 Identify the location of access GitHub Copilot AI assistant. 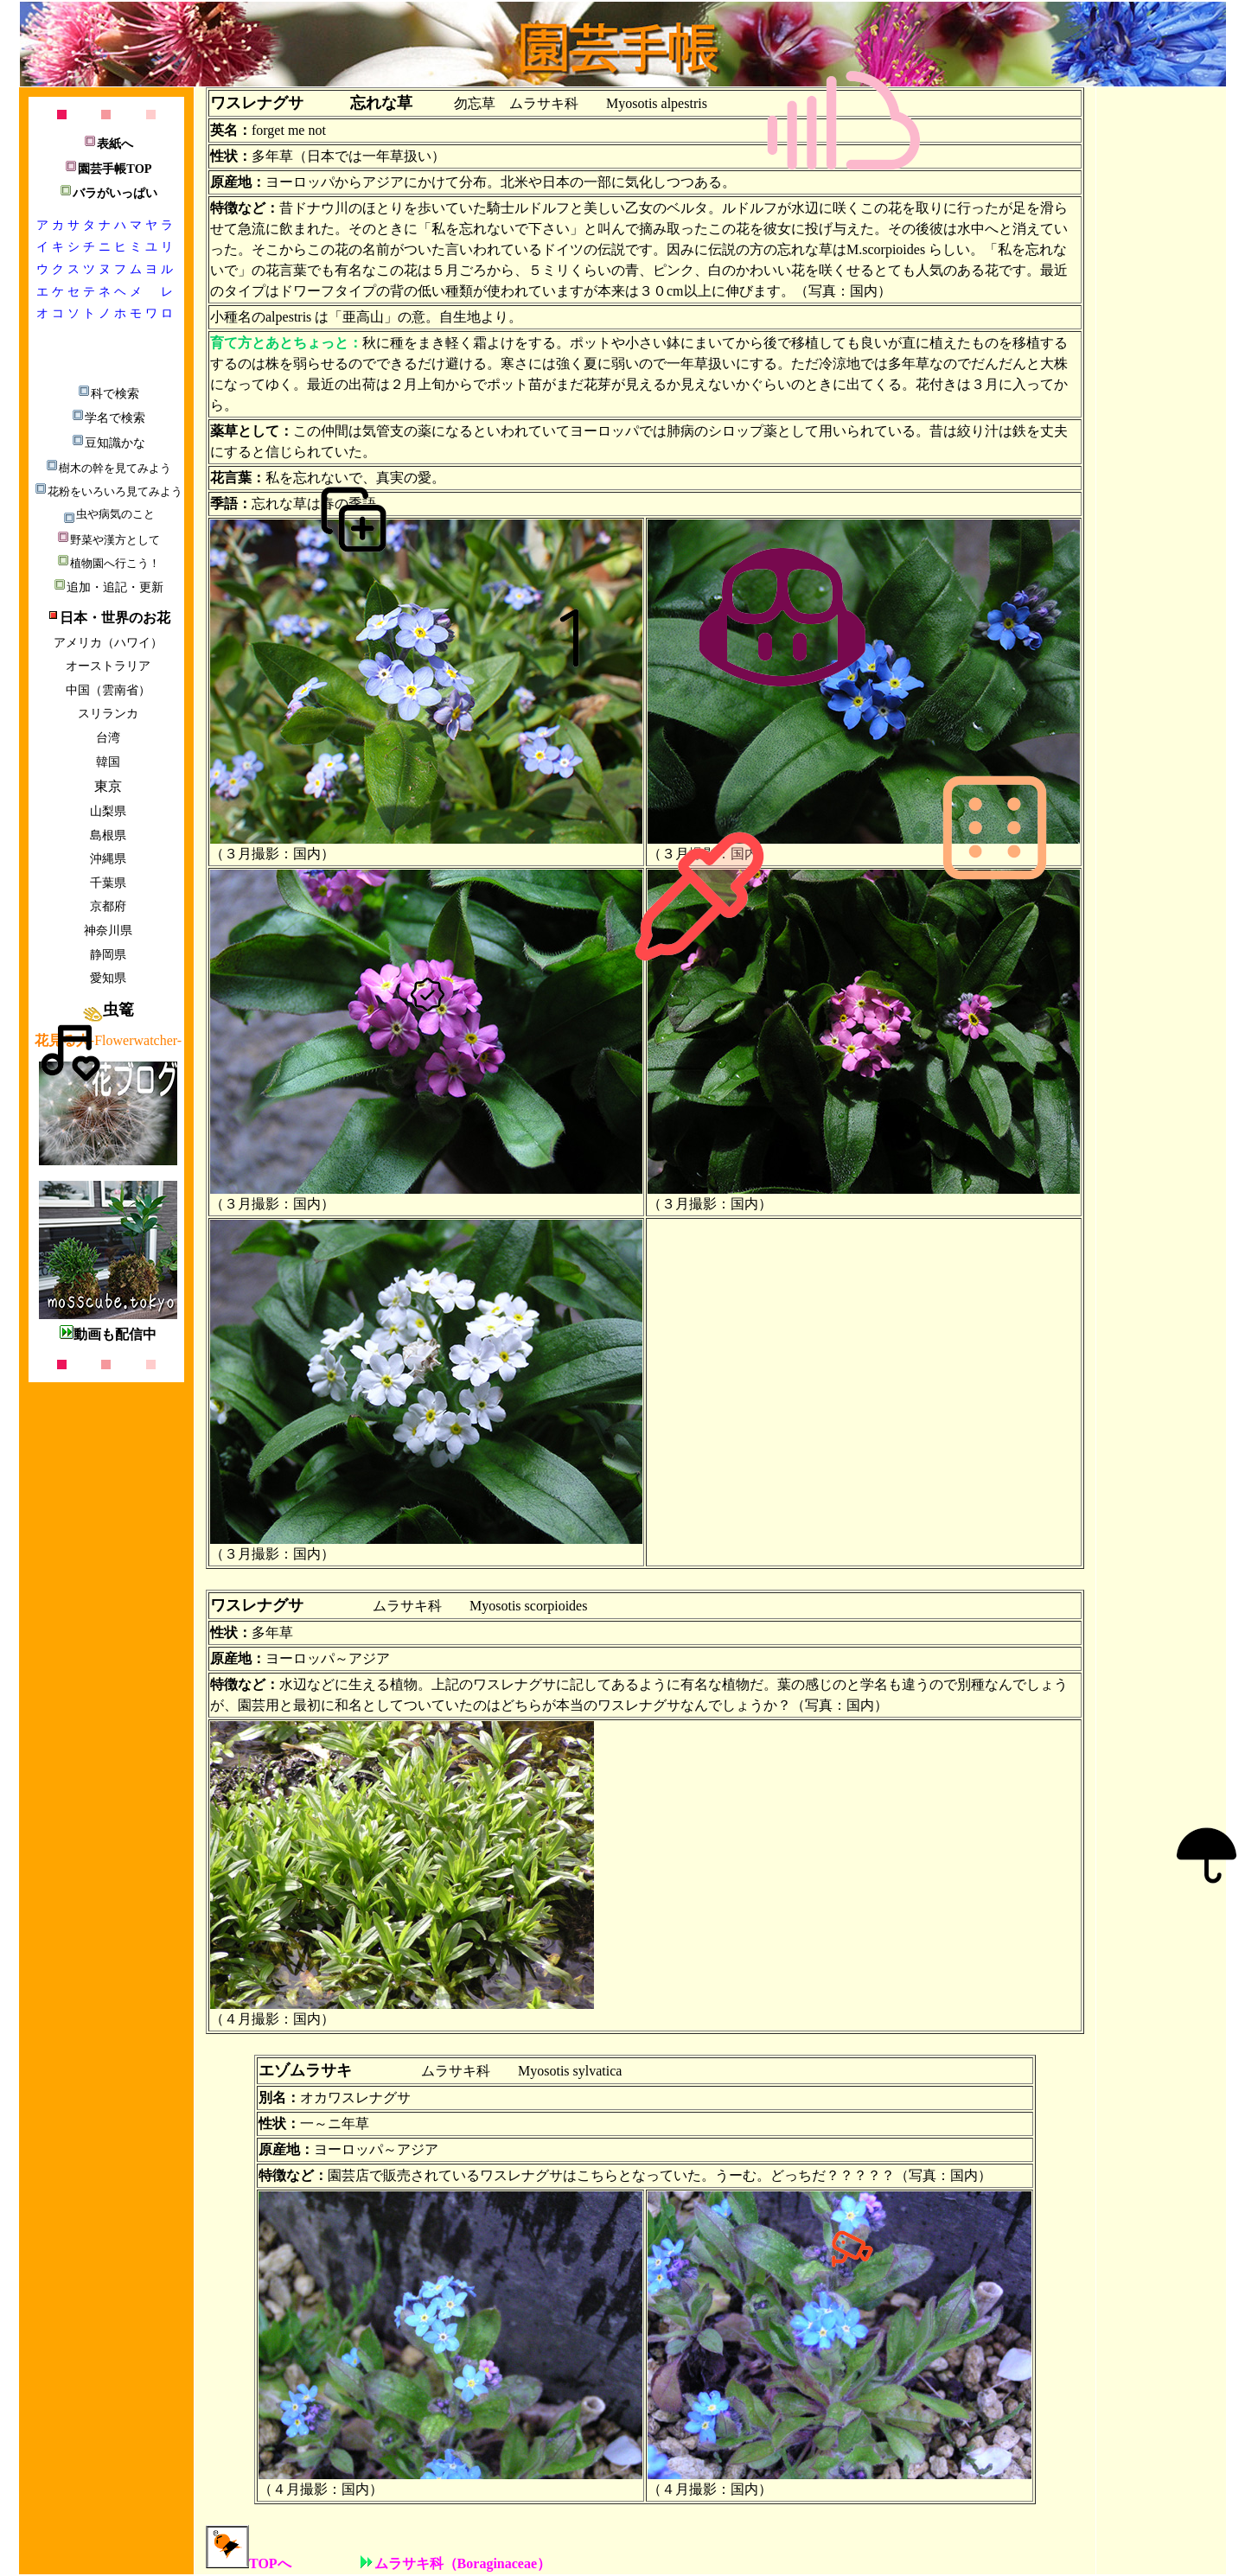
(782, 617).